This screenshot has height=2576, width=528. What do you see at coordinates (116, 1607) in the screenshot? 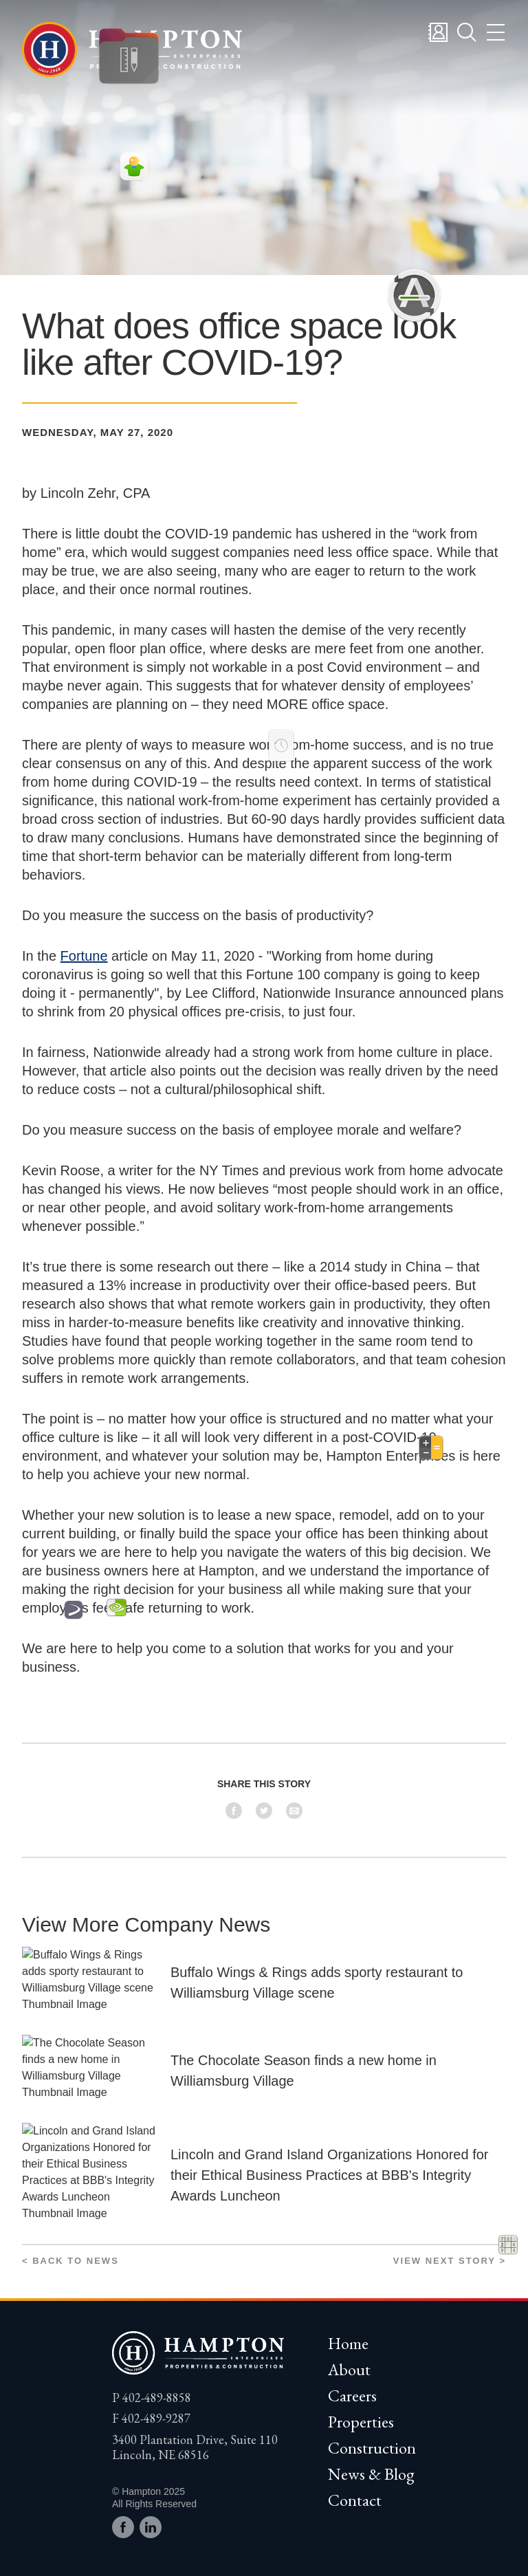
I see `open NVIDIA graphics card settings` at bounding box center [116, 1607].